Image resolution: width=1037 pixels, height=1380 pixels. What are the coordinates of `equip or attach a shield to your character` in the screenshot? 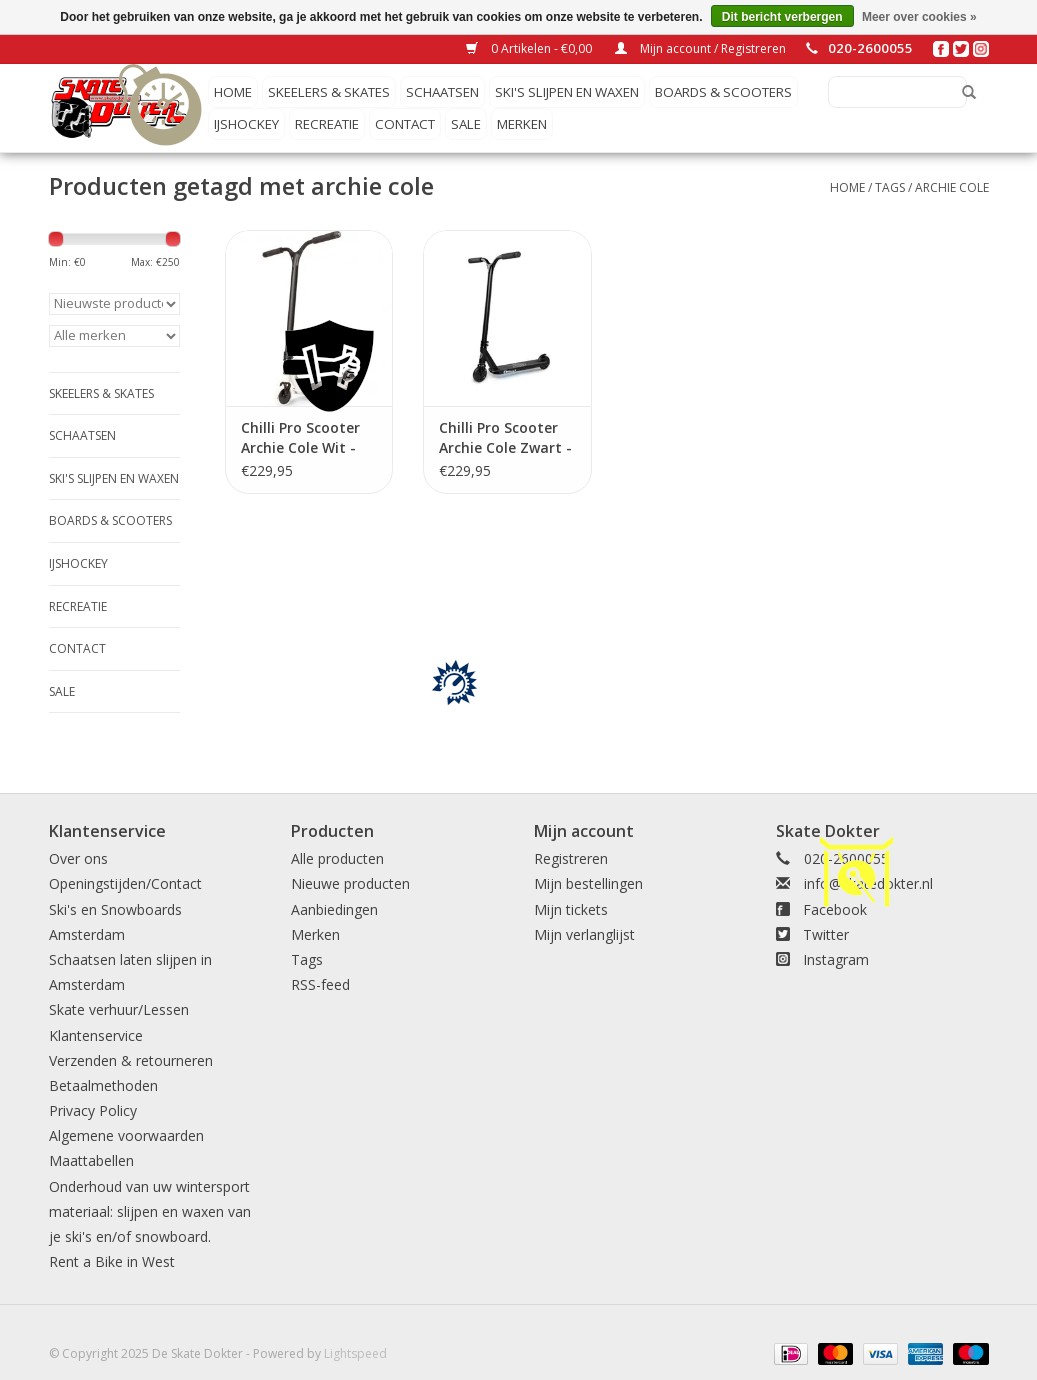 It's located at (329, 365).